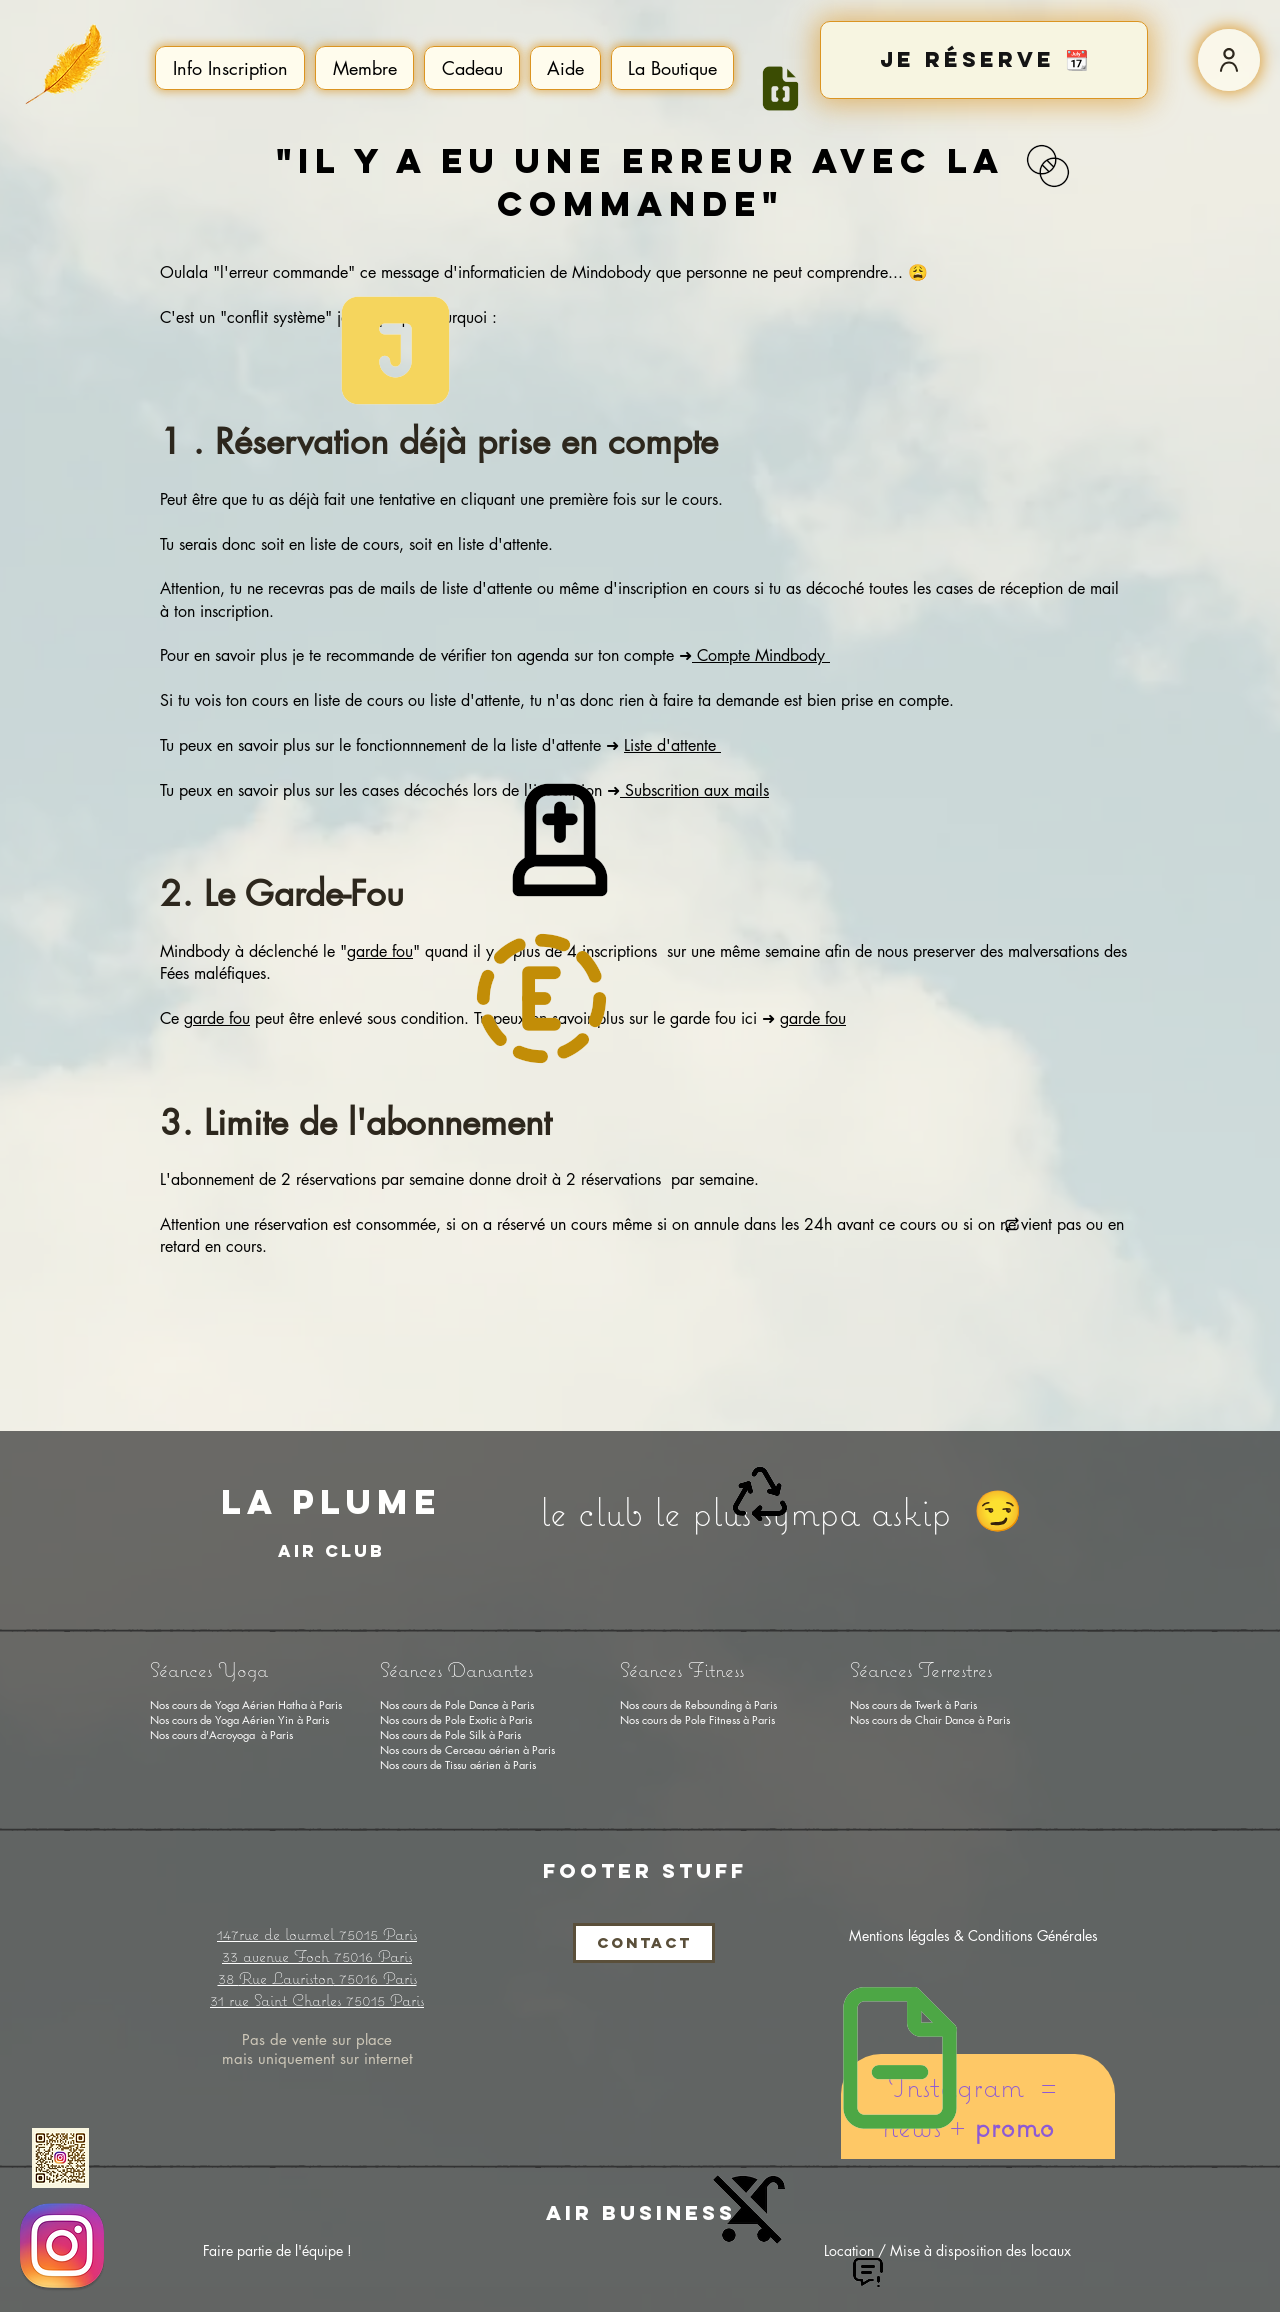 Image resolution: width=1280 pixels, height=2312 pixels. What do you see at coordinates (900, 2058) in the screenshot?
I see `remove a file from the list` at bounding box center [900, 2058].